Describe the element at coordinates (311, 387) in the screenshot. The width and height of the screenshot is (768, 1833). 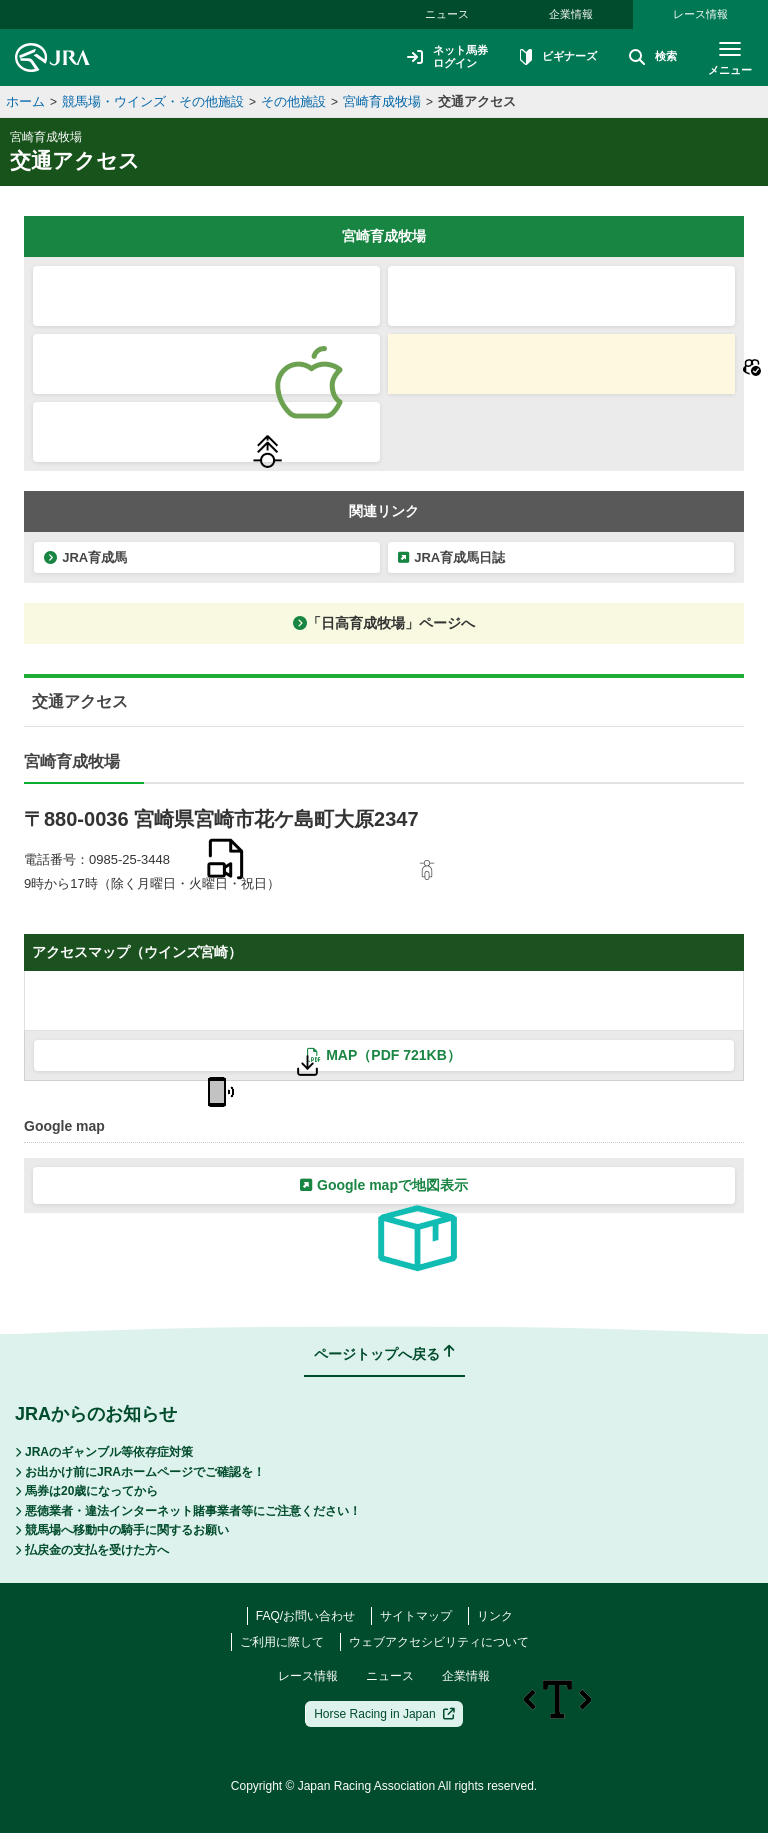
I see `sign in with Apple` at that location.